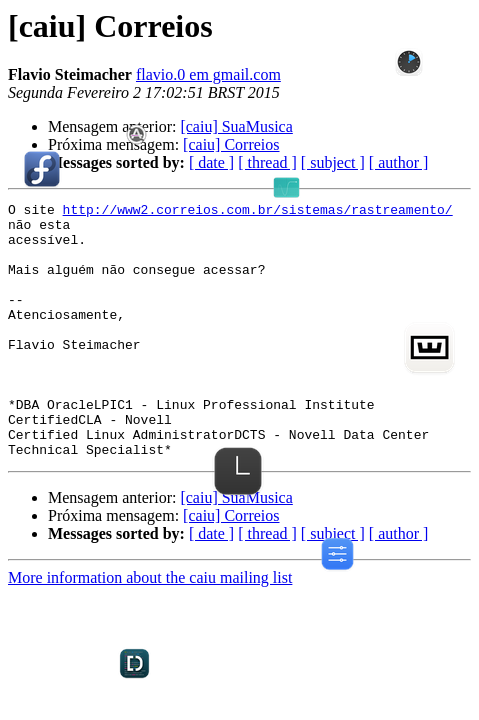 This screenshot has width=479, height=720. Describe the element at coordinates (286, 187) in the screenshot. I see `open GNOME Usage system monitor app` at that location.